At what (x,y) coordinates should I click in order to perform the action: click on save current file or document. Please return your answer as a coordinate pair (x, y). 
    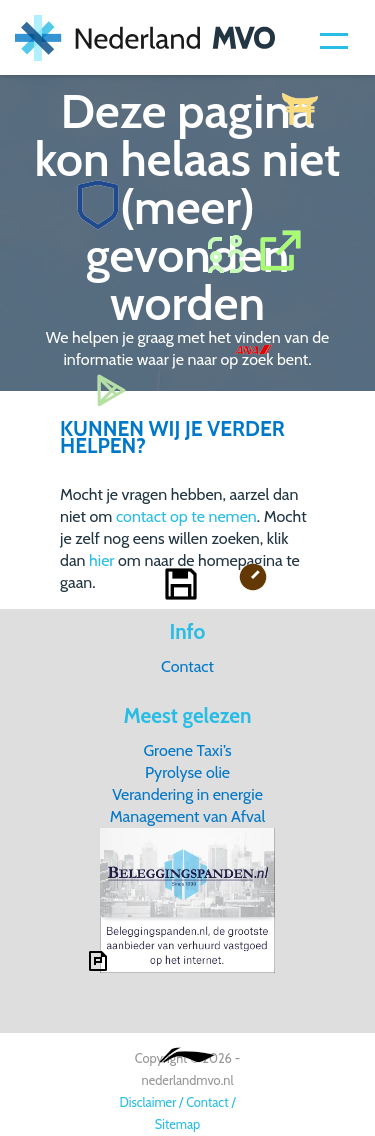
    Looking at the image, I should click on (181, 584).